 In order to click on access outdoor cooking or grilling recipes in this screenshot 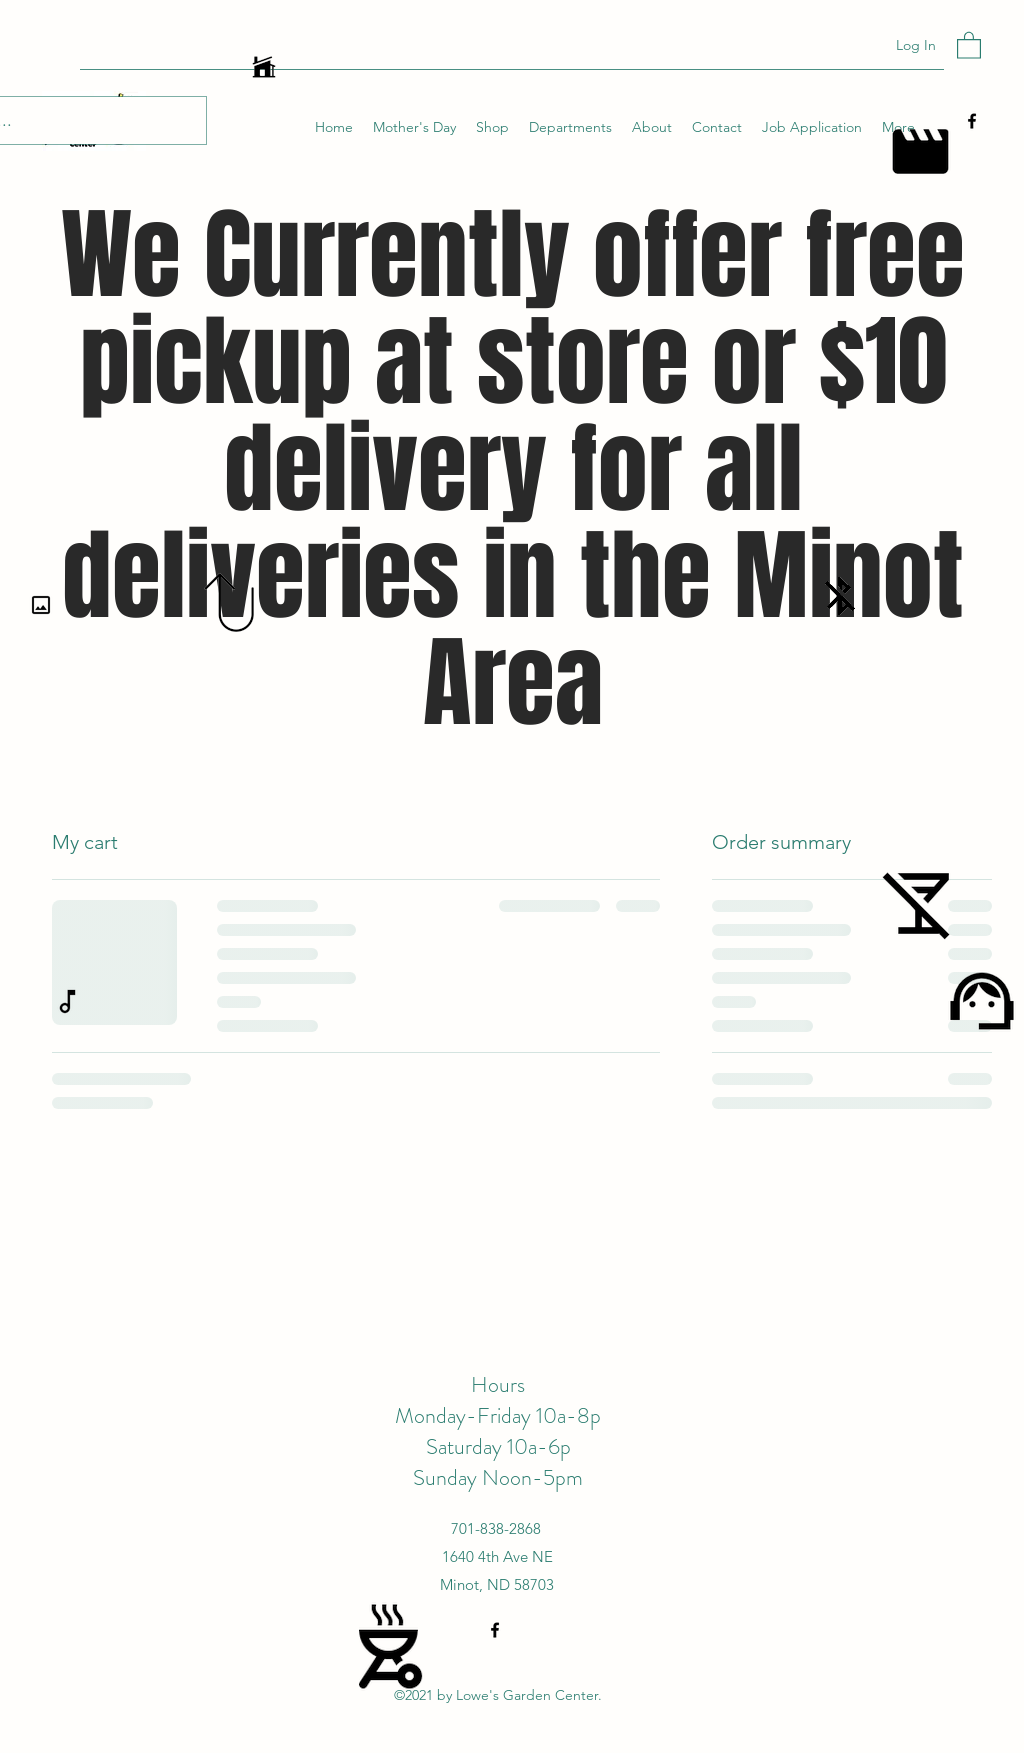, I will do `click(388, 1646)`.